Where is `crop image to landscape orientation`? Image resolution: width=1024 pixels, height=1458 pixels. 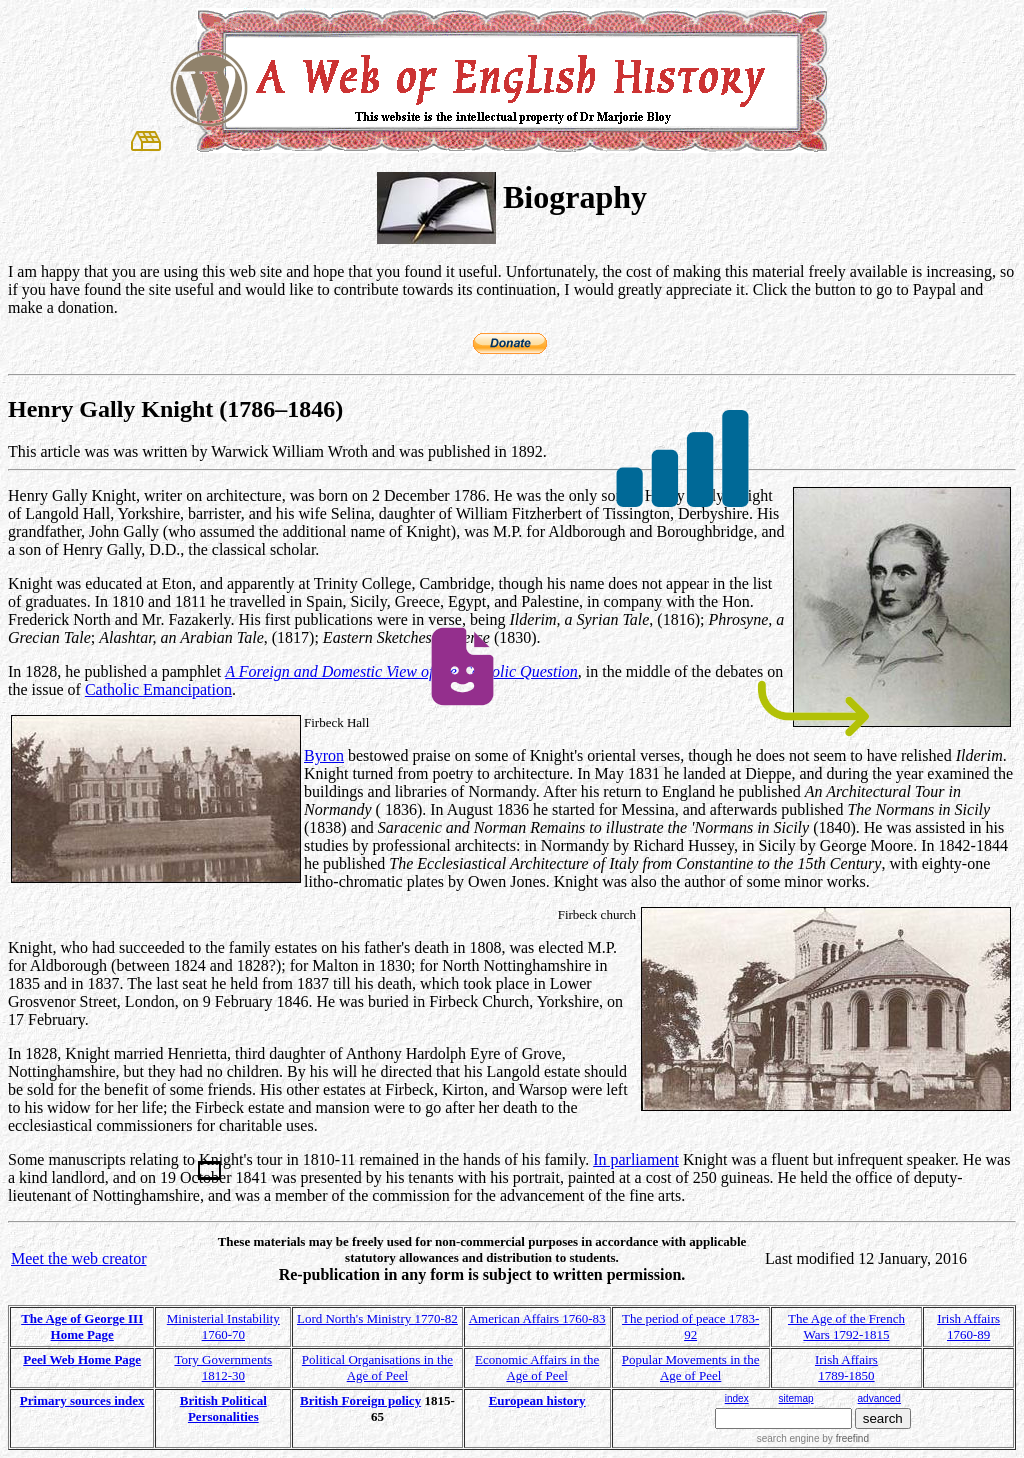
crop image to landscape orientation is located at coordinates (209, 1170).